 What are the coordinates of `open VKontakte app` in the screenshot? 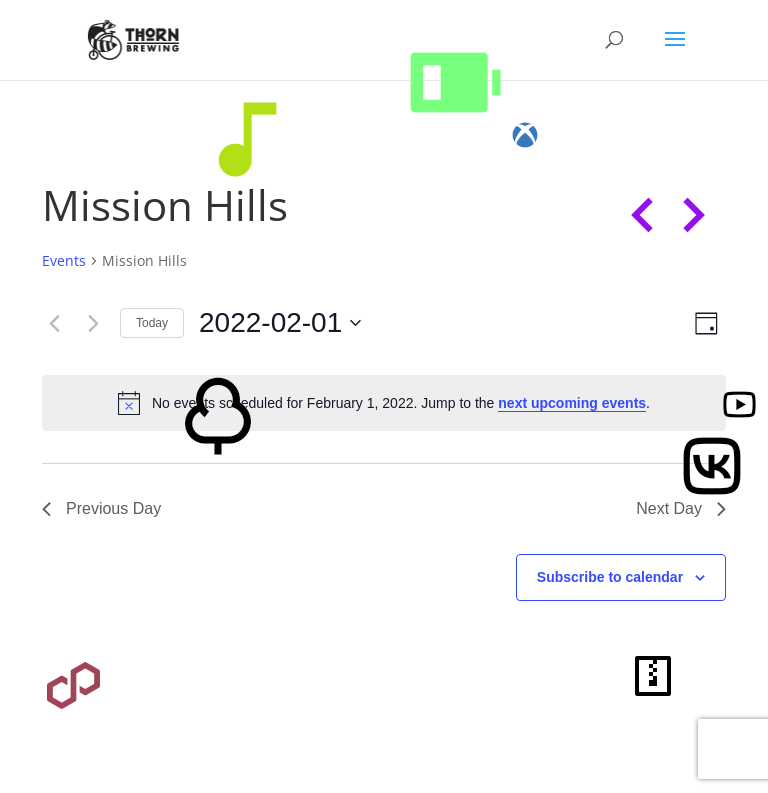 It's located at (712, 466).